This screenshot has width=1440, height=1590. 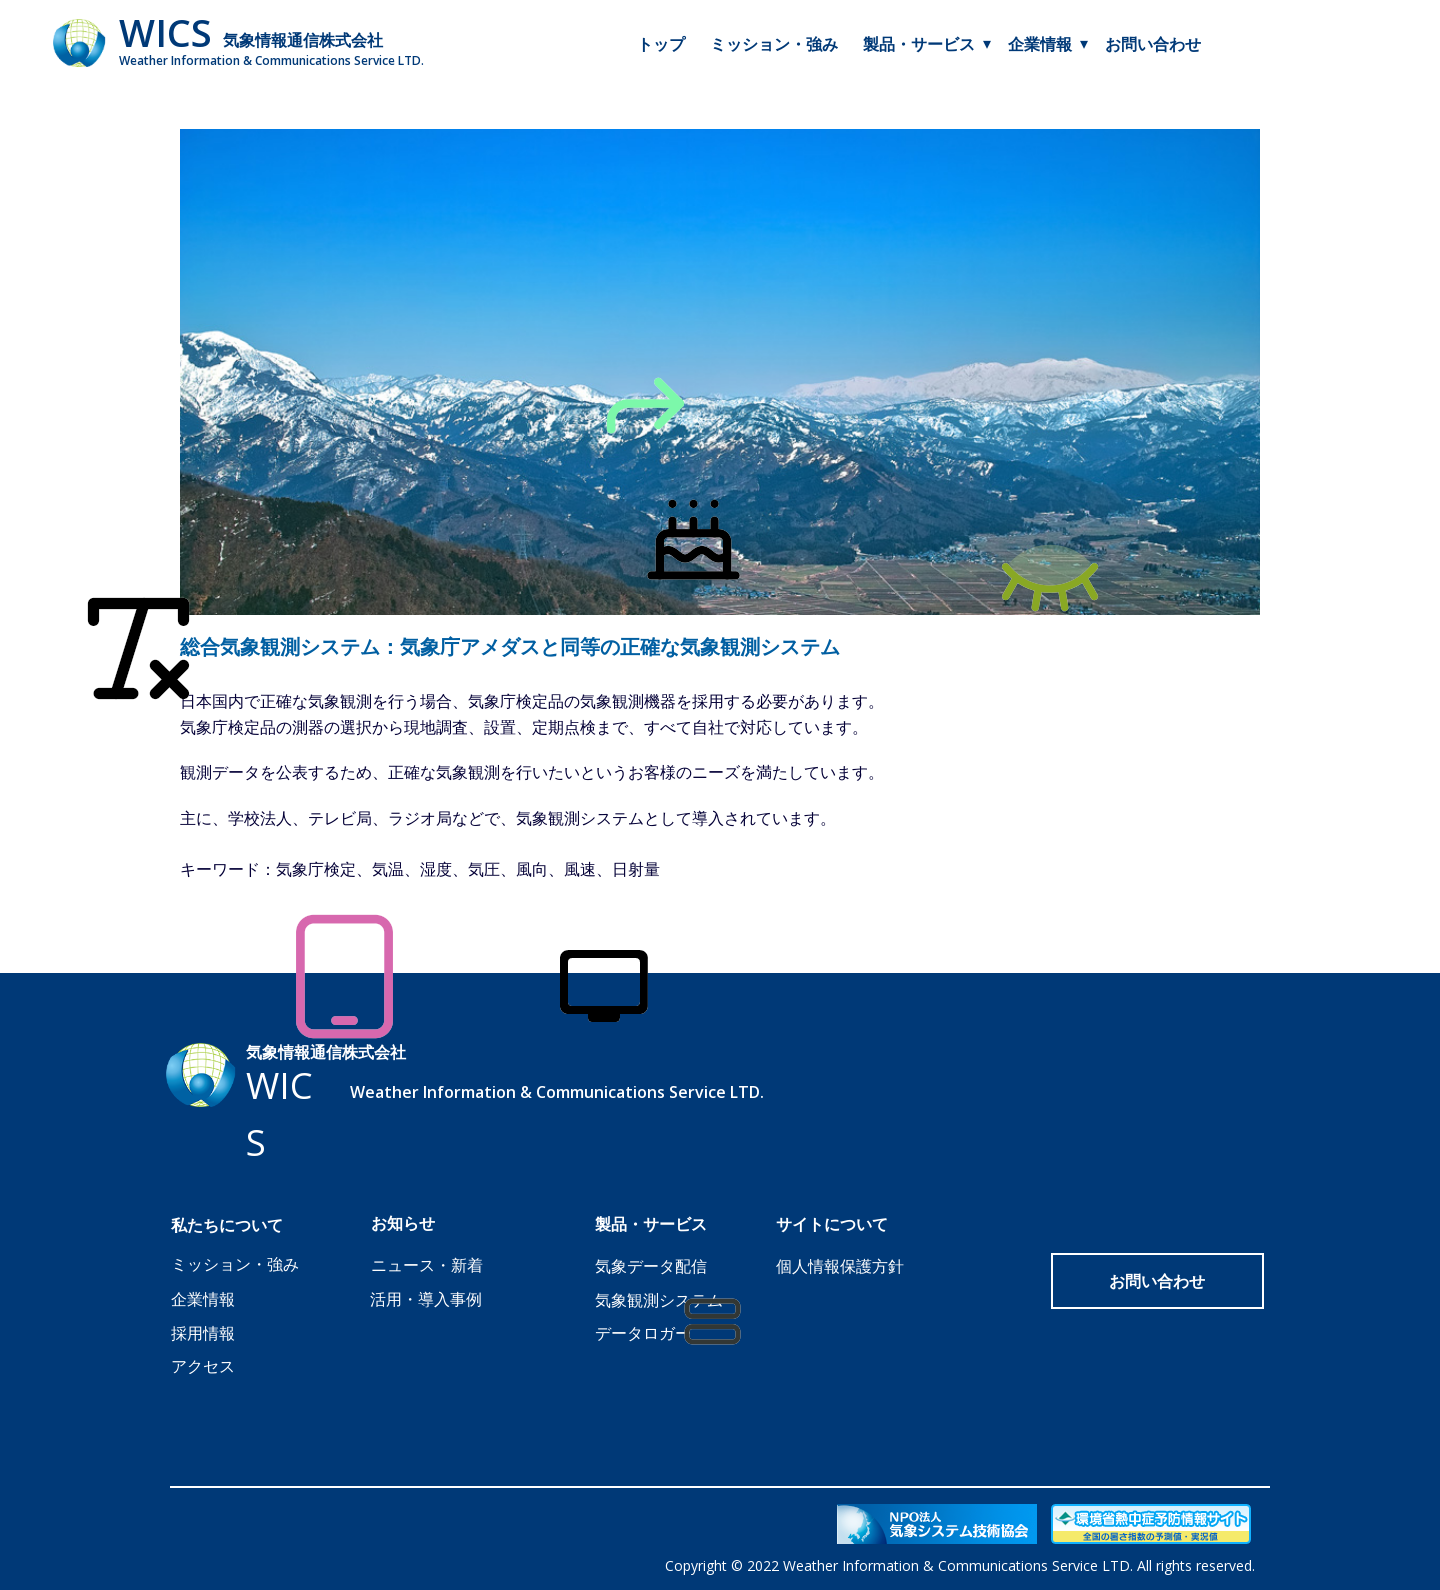 What do you see at coordinates (645, 403) in the screenshot?
I see `forward a message or email` at bounding box center [645, 403].